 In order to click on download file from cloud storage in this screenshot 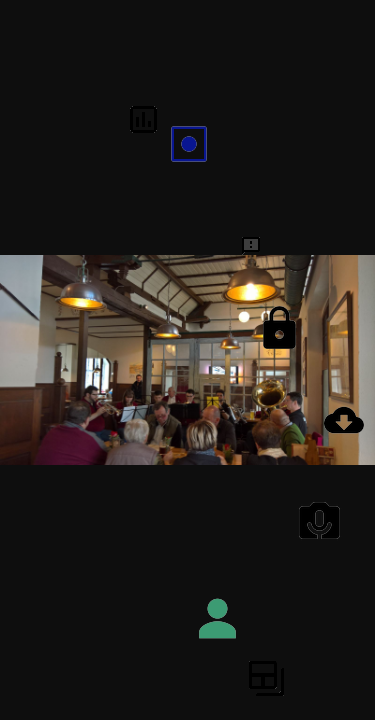, I will do `click(344, 420)`.